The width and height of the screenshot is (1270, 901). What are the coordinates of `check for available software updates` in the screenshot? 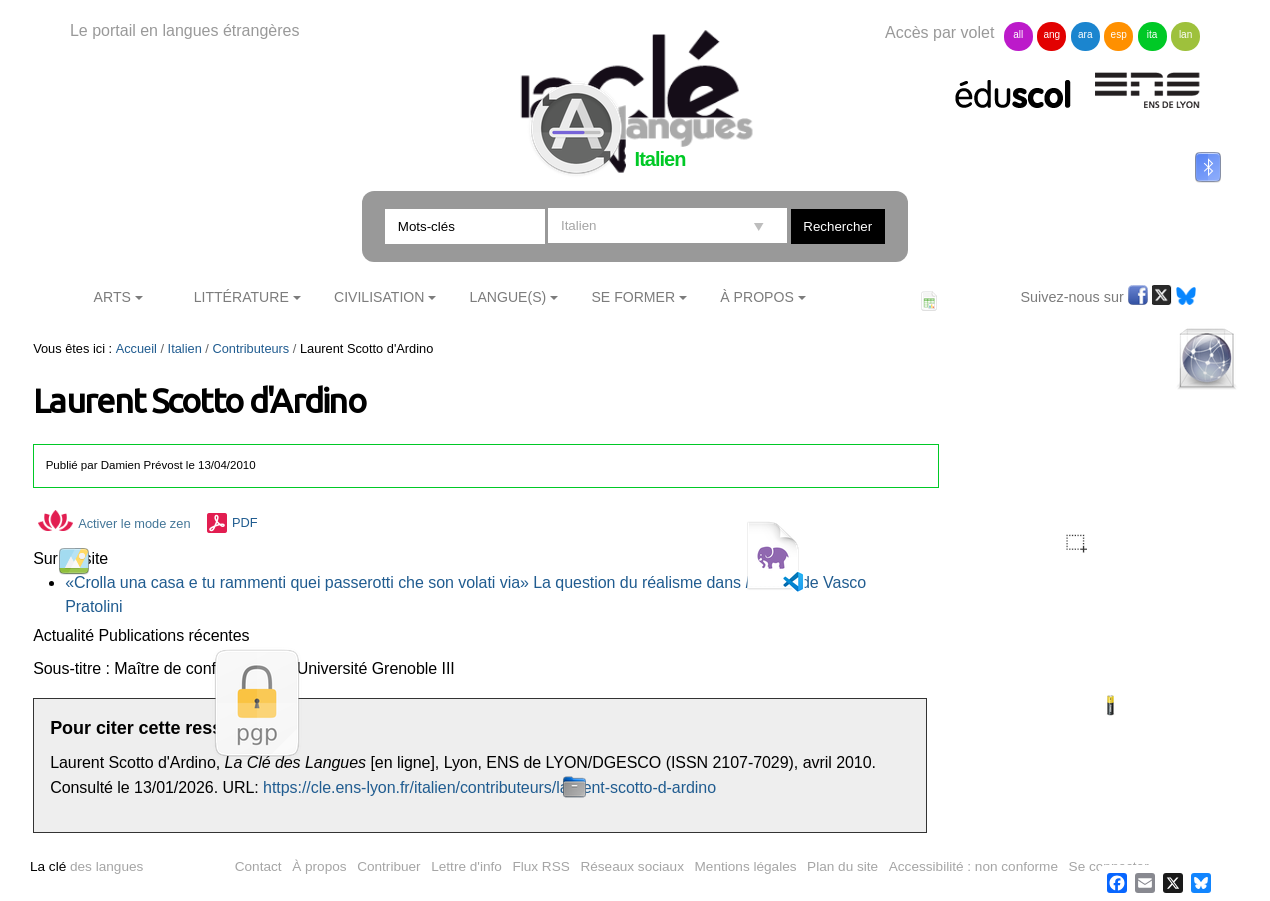 It's located at (576, 128).